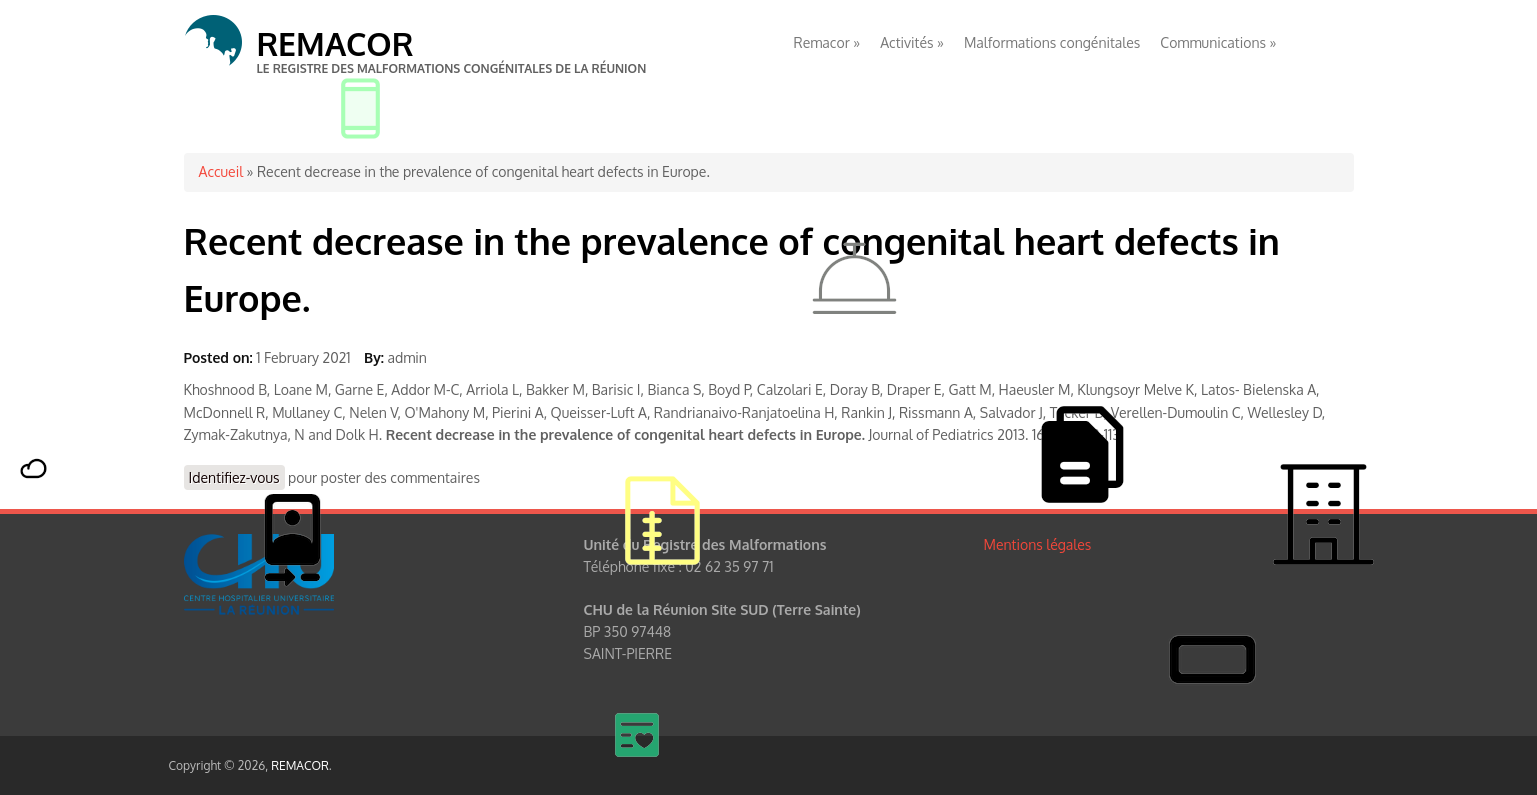 The image size is (1537, 795). What do you see at coordinates (1323, 514) in the screenshot?
I see `view company or business profile` at bounding box center [1323, 514].